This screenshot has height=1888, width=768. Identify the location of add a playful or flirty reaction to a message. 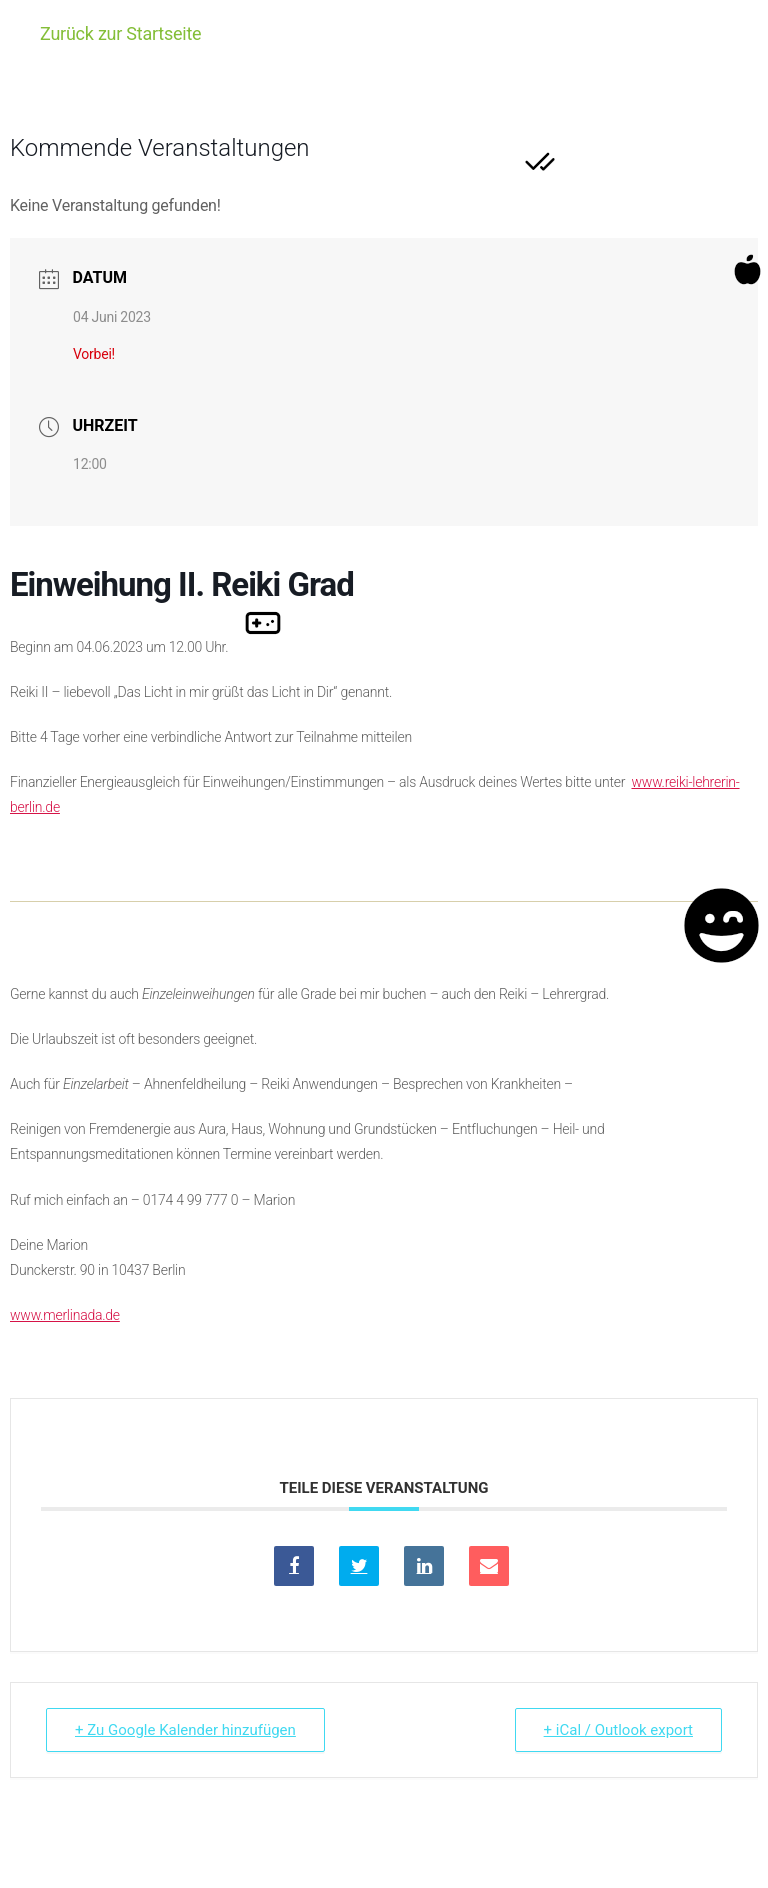
(721, 925).